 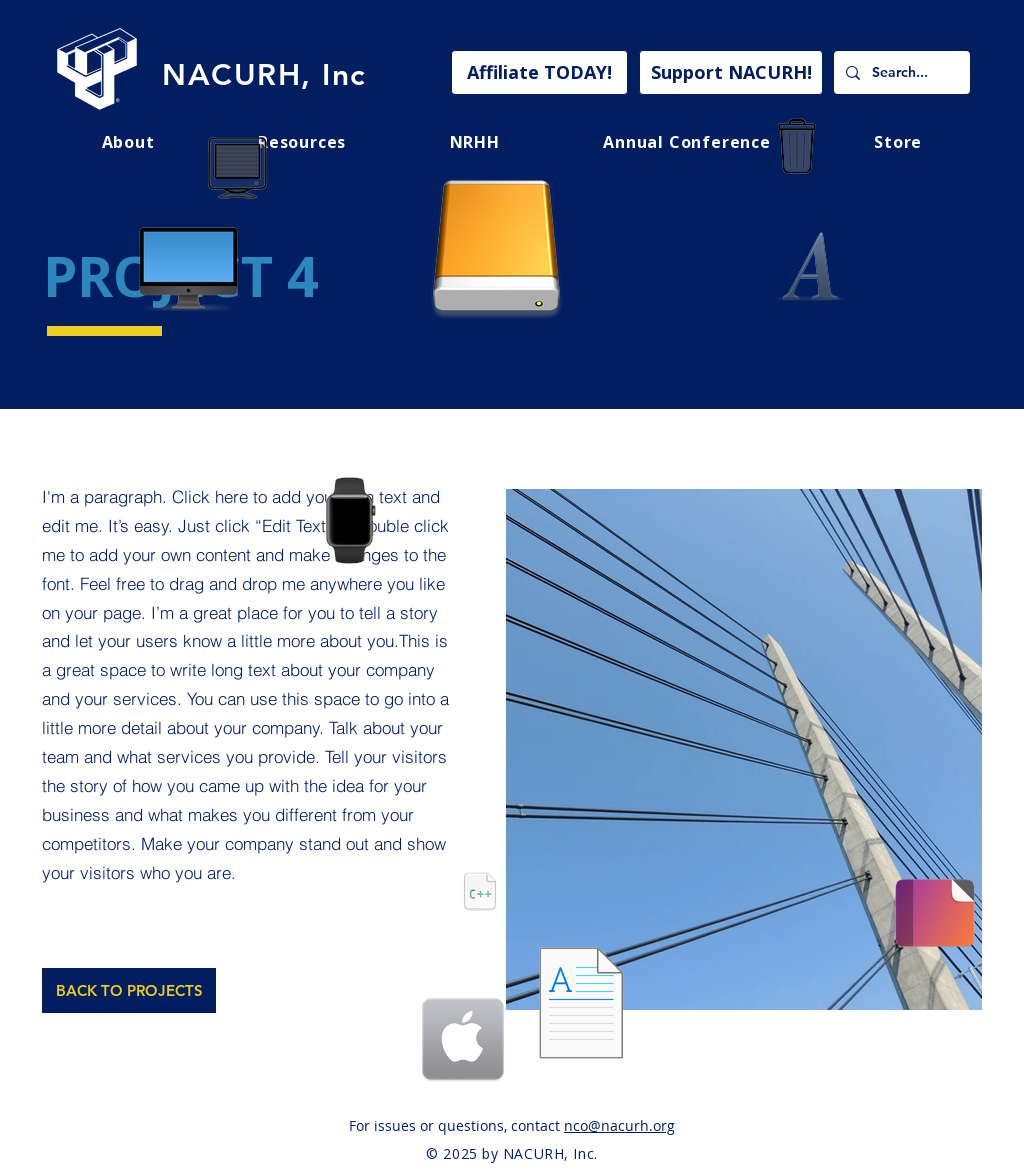 What do you see at coordinates (463, 1039) in the screenshot?
I see `access Apple ID account settings` at bounding box center [463, 1039].